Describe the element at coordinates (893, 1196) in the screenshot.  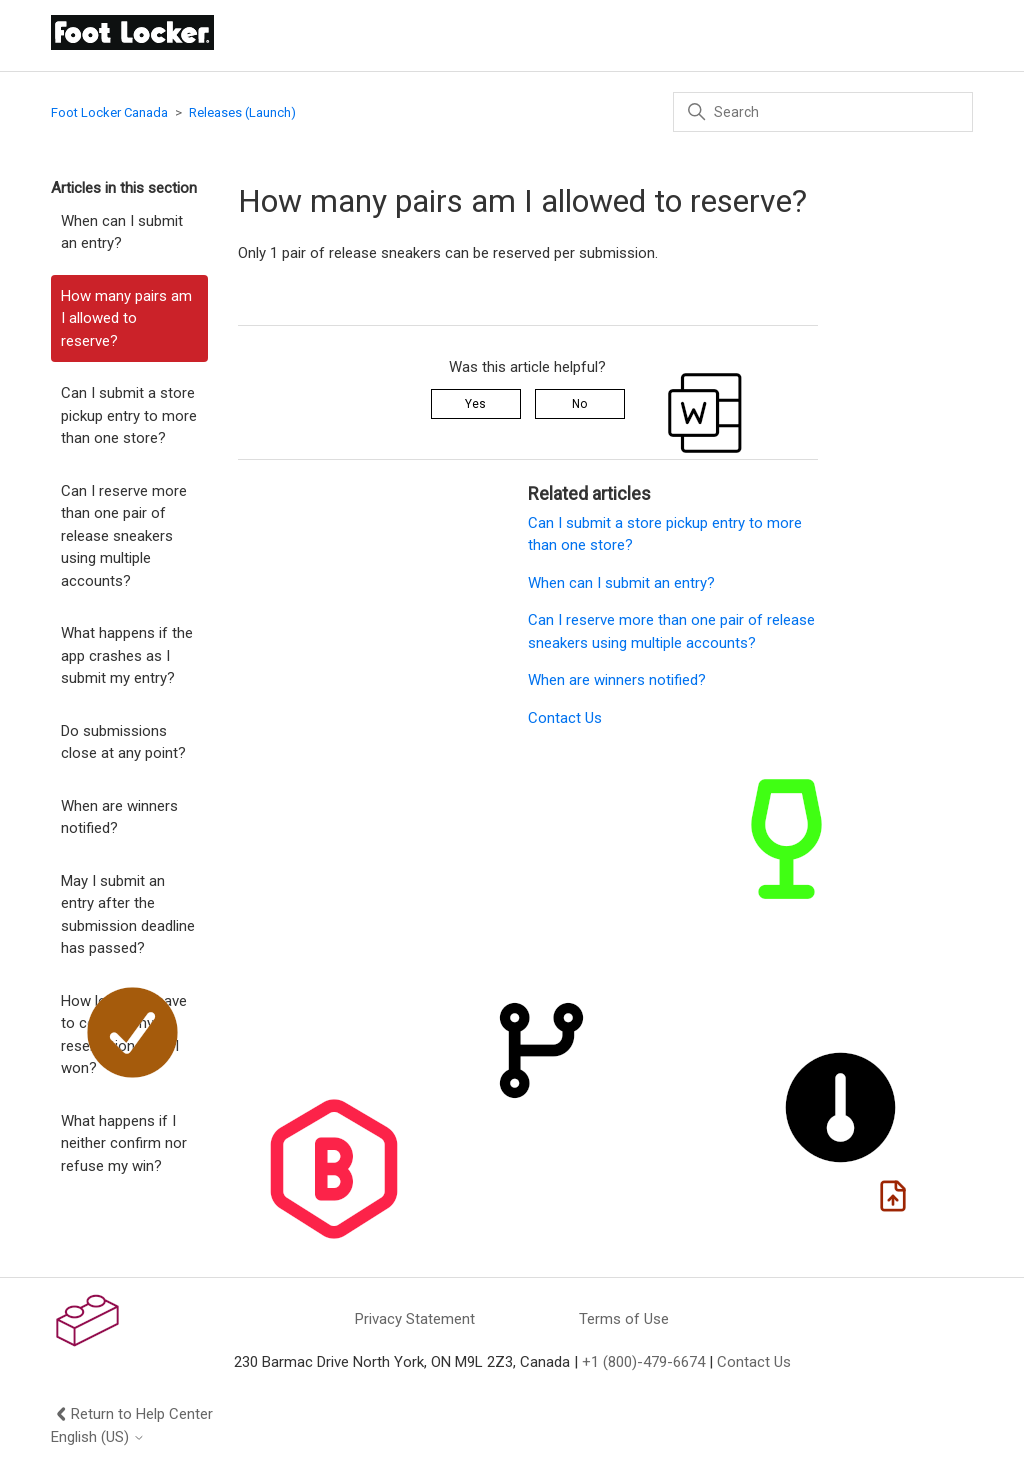
I see `upload a file` at that location.